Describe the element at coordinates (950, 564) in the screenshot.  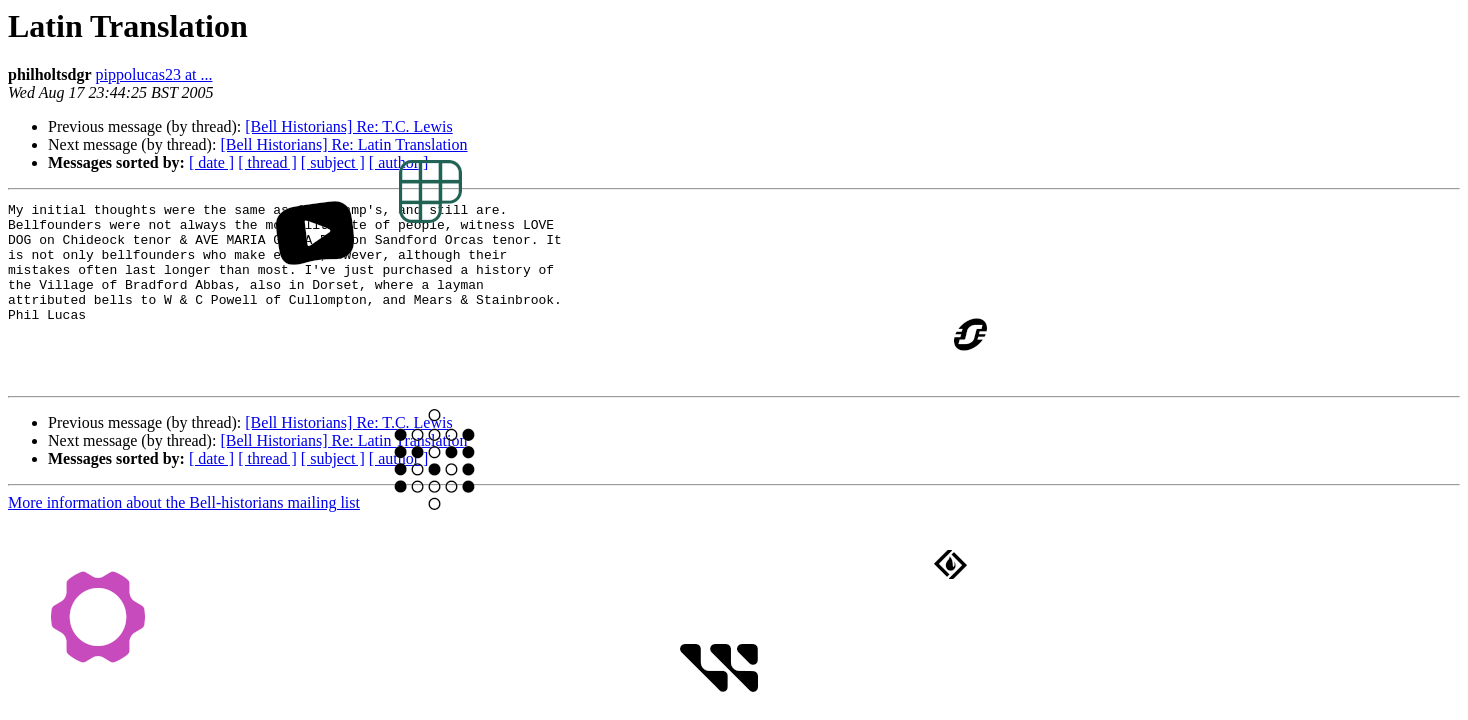
I see `visit sourceforge website` at that location.